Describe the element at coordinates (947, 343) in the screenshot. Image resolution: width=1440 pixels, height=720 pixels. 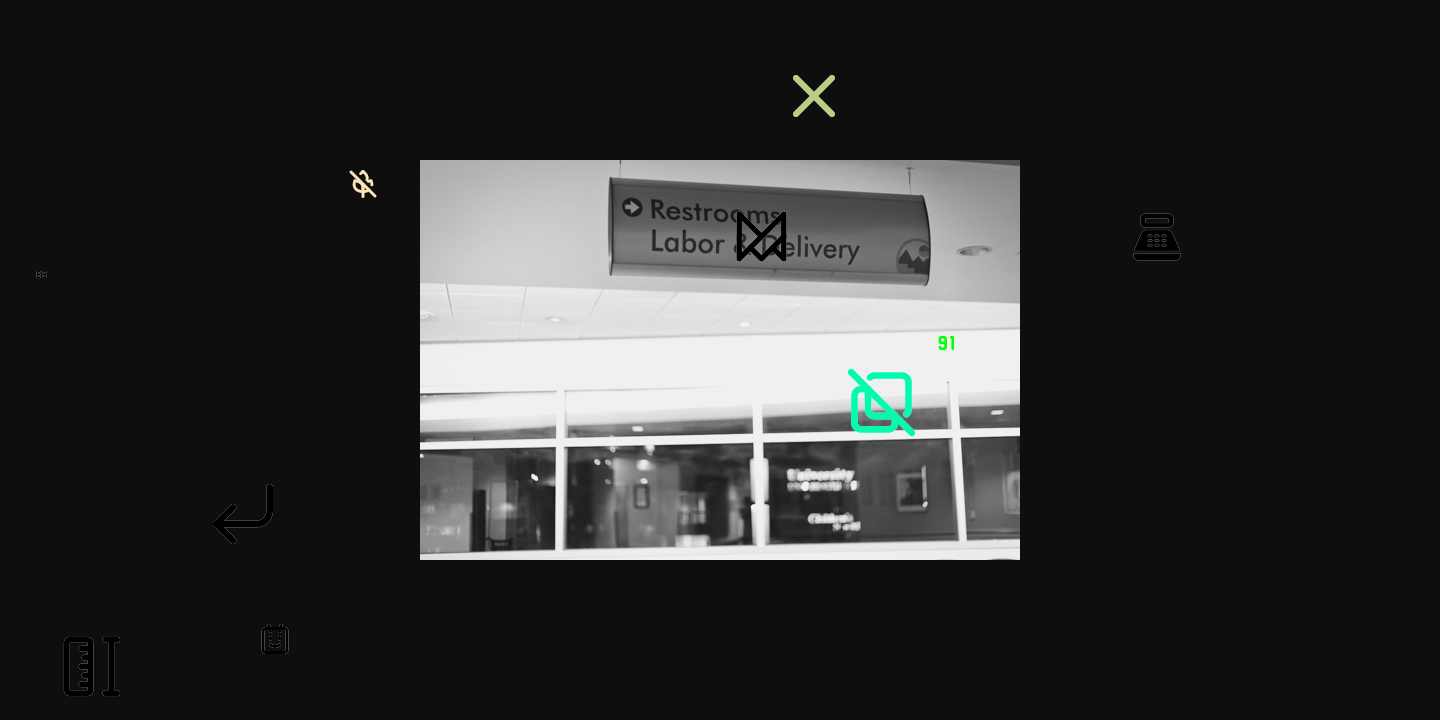
I see `indicates 91 unread notifications or items` at that location.